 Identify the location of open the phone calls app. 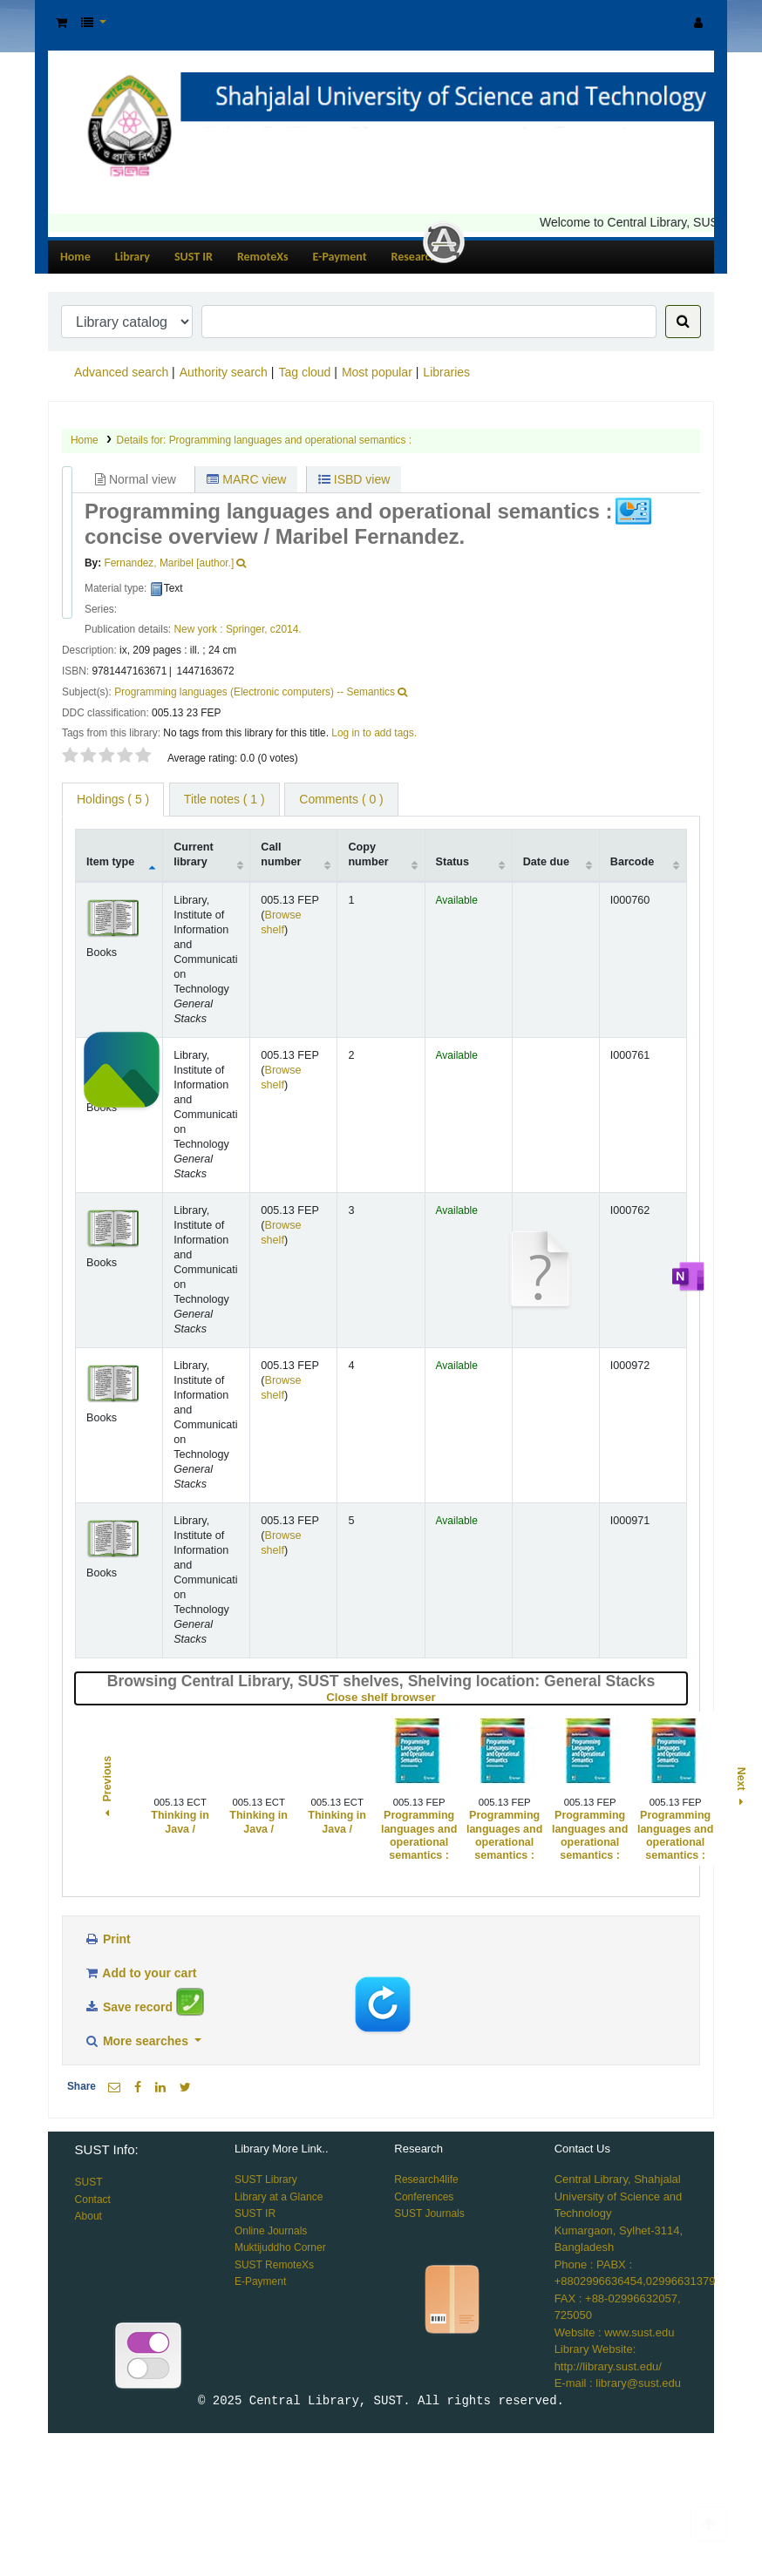
(190, 2002).